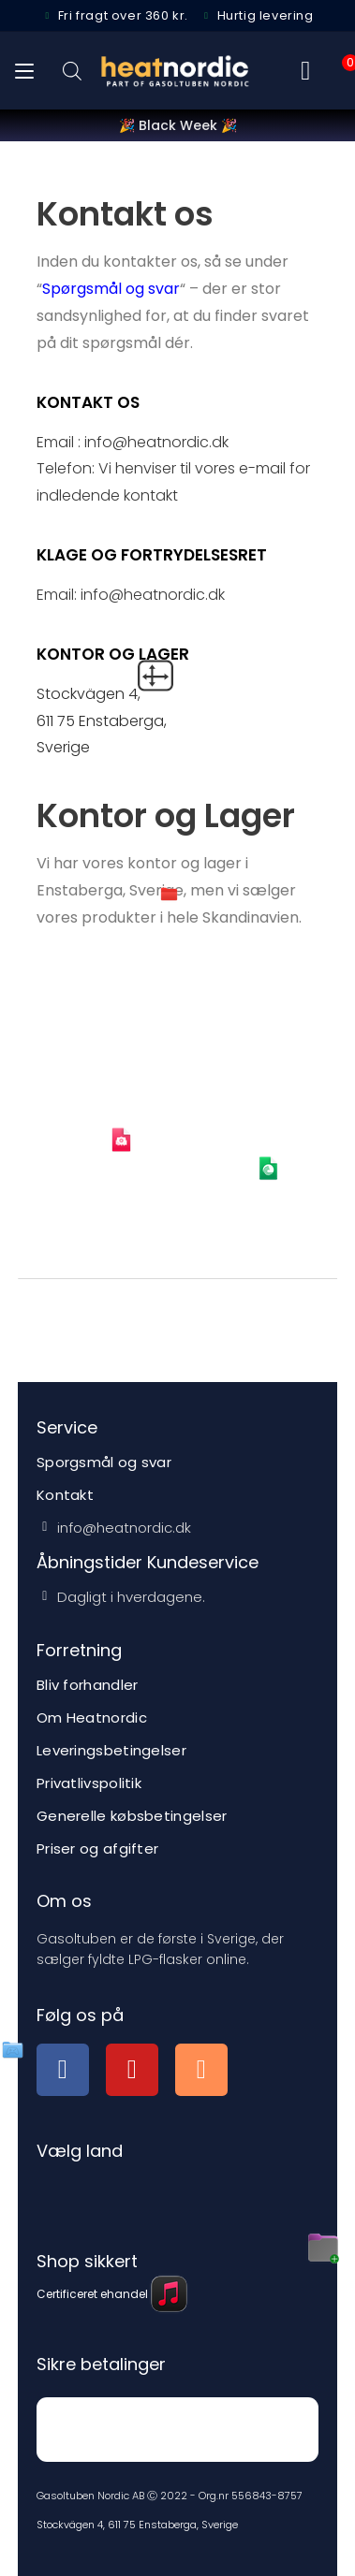 The height and width of the screenshot is (2576, 355). What do you see at coordinates (169, 2293) in the screenshot?
I see `open the Apple Music app` at bounding box center [169, 2293].